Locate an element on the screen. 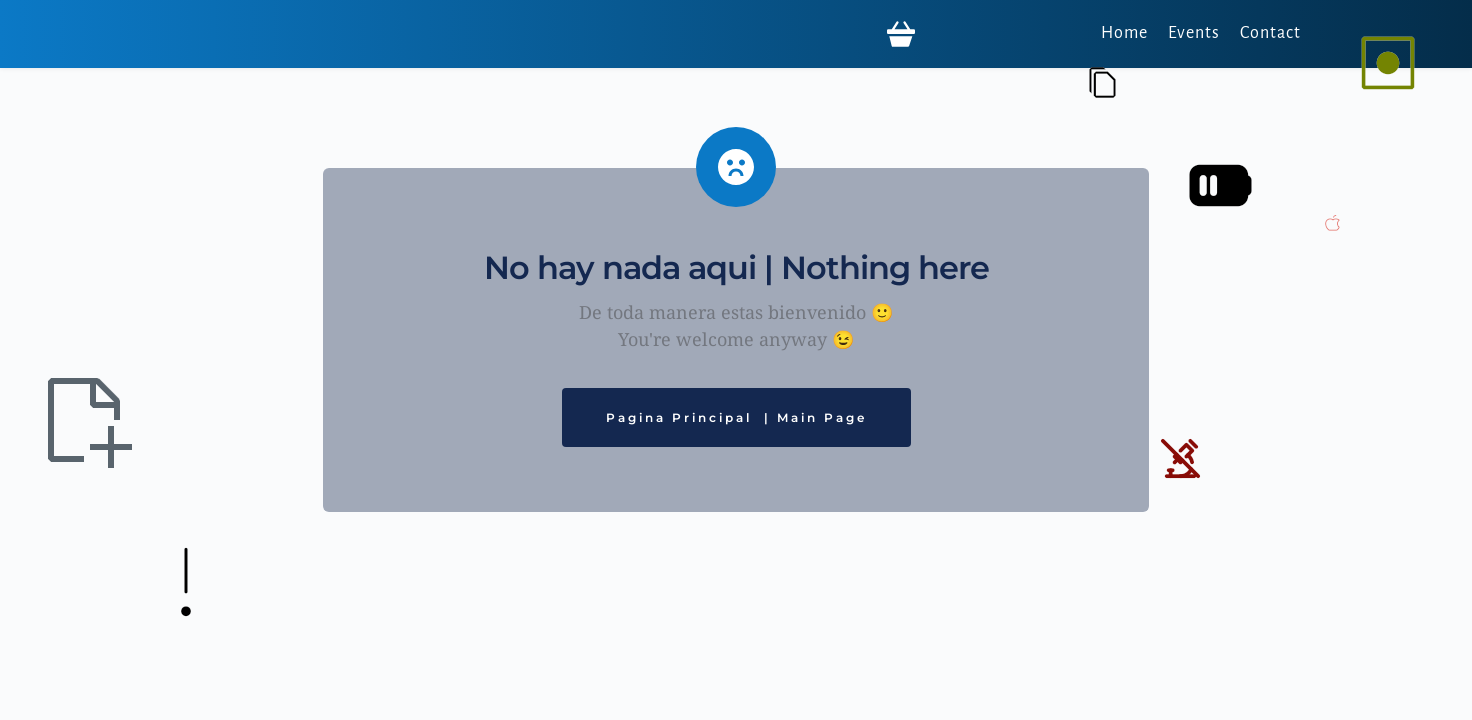  microscope feature disabled is located at coordinates (1180, 458).